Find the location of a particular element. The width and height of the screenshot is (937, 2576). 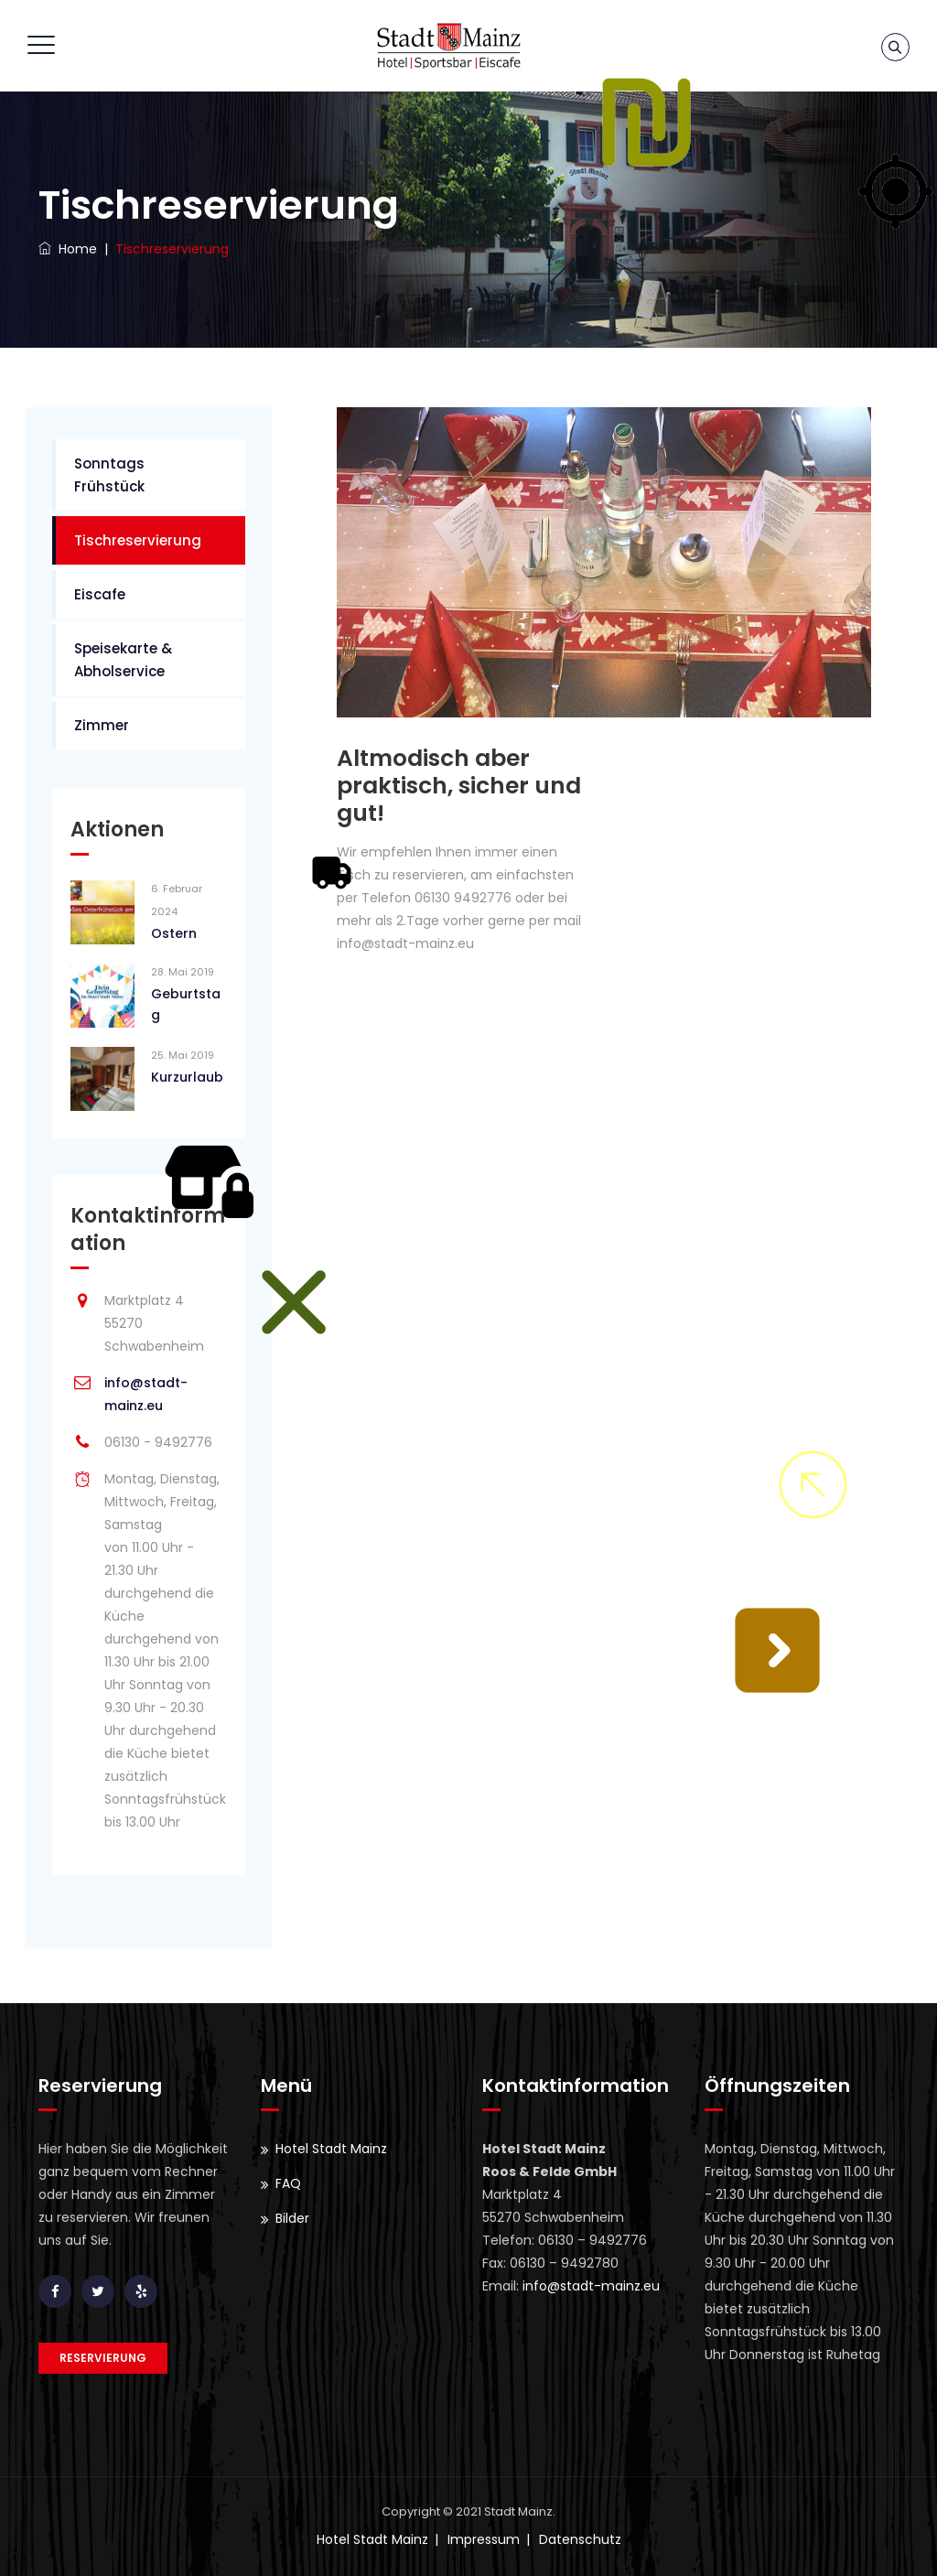

indicates Israeli new shekel currency is located at coordinates (646, 122).